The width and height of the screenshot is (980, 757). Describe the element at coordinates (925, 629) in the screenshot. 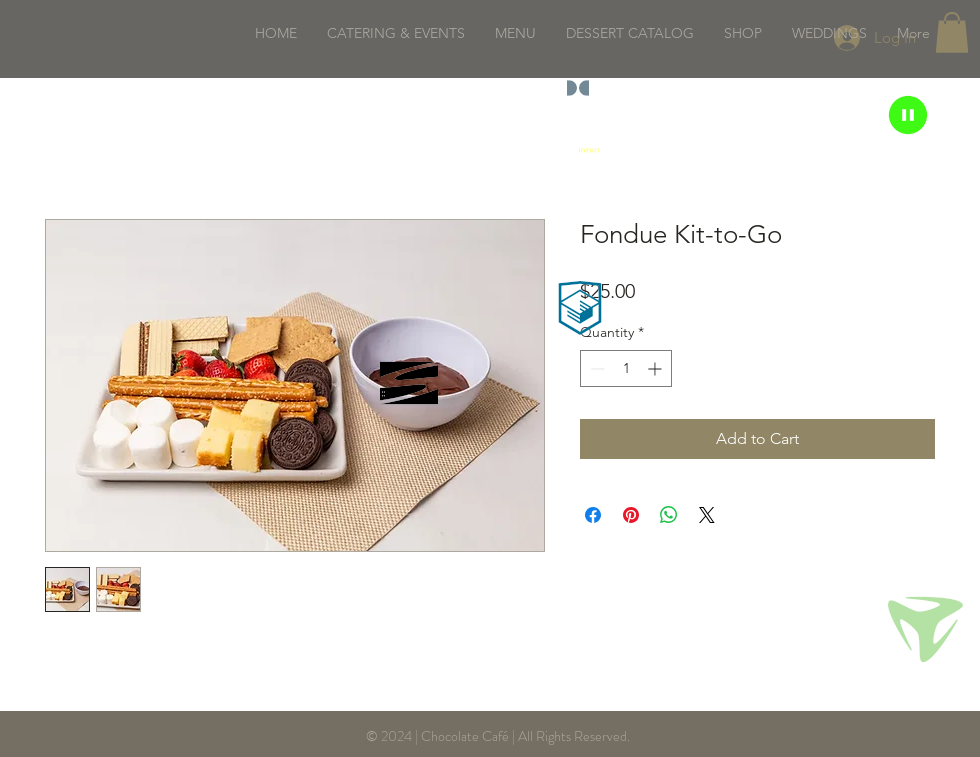

I see `freenet brand logo` at that location.